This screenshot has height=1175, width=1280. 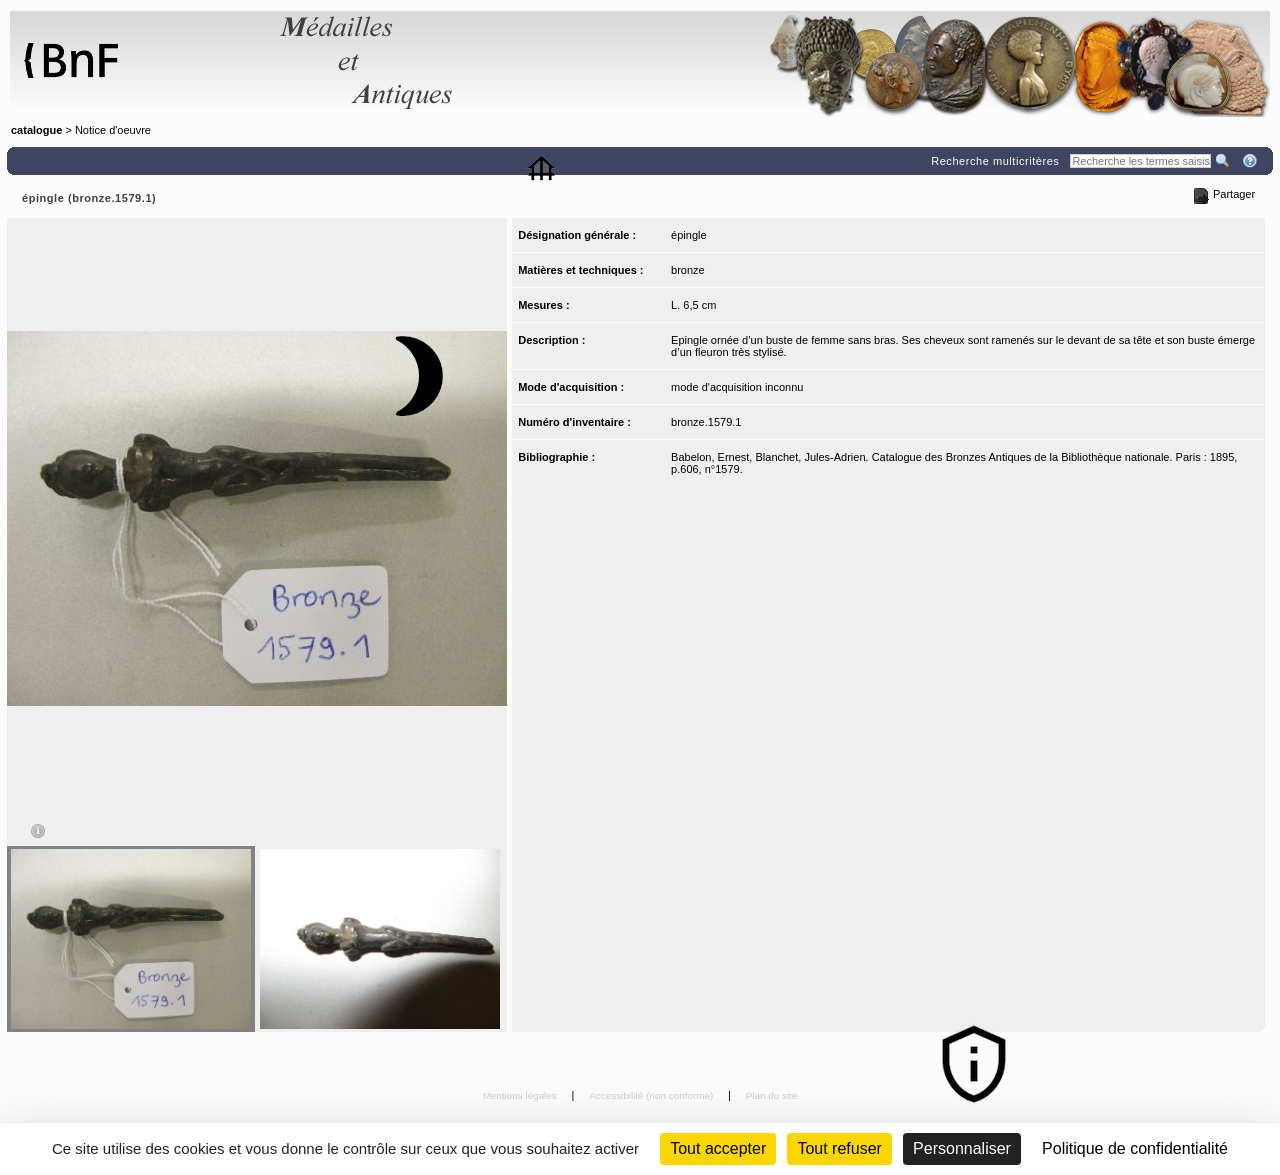 I want to click on view property foundation details, so click(x=541, y=168).